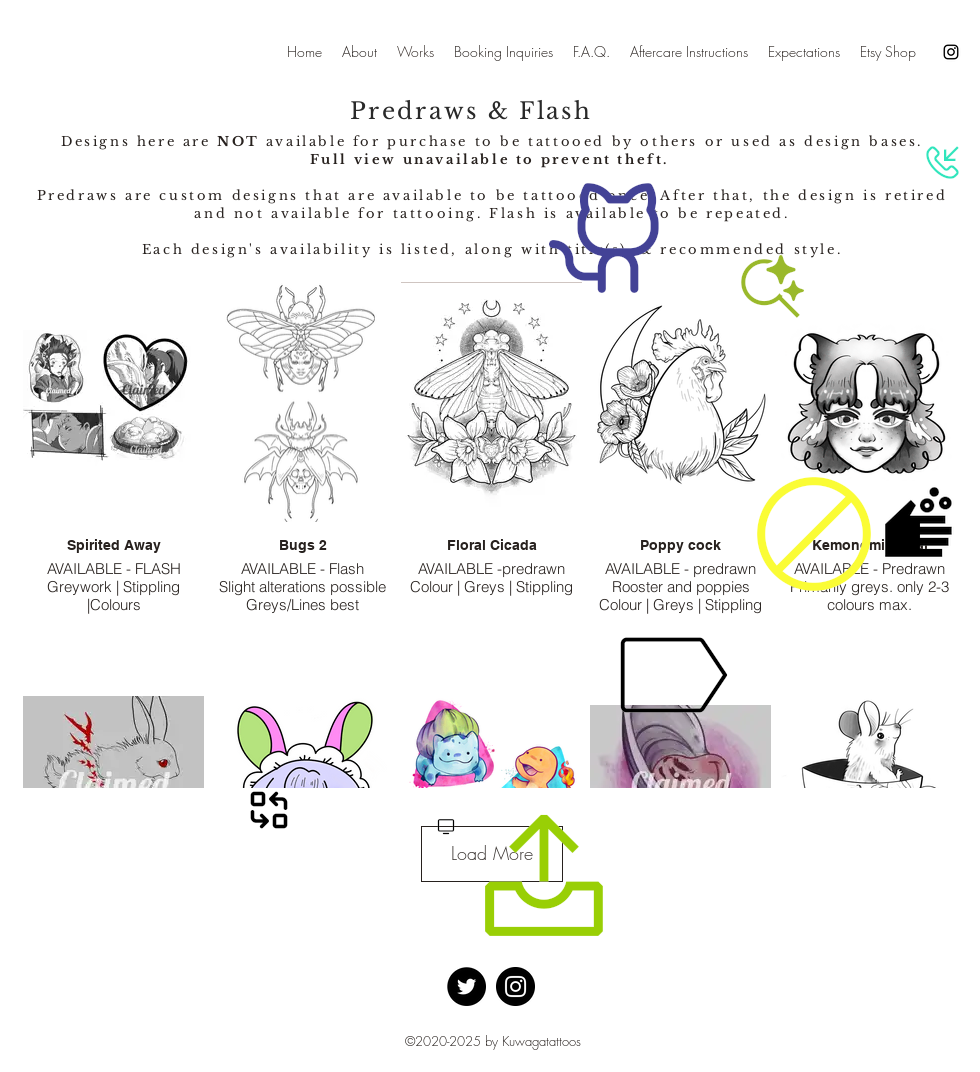 This screenshot has height=1072, width=980. I want to click on search with AI-powered suggestions, so click(770, 288).